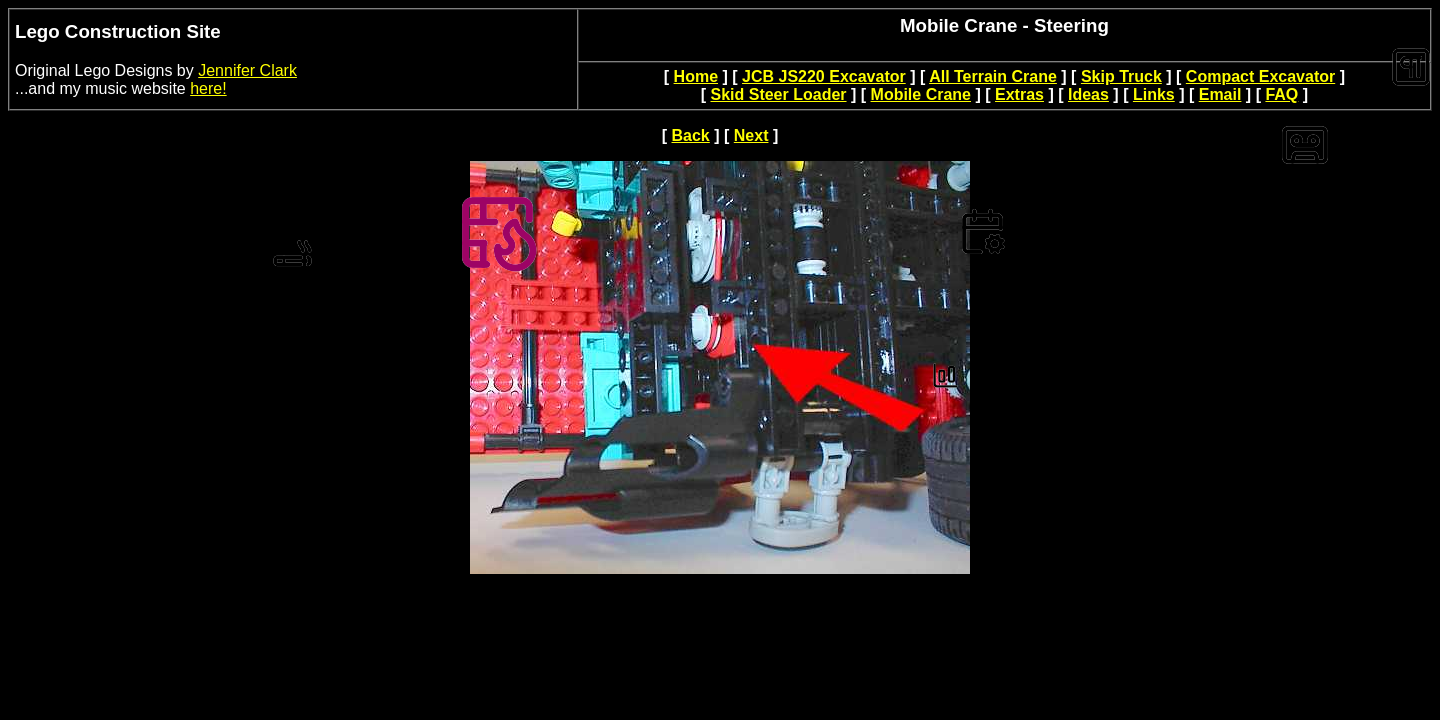 The width and height of the screenshot is (1440, 720). What do you see at coordinates (982, 231) in the screenshot?
I see `access calendar settings` at bounding box center [982, 231].